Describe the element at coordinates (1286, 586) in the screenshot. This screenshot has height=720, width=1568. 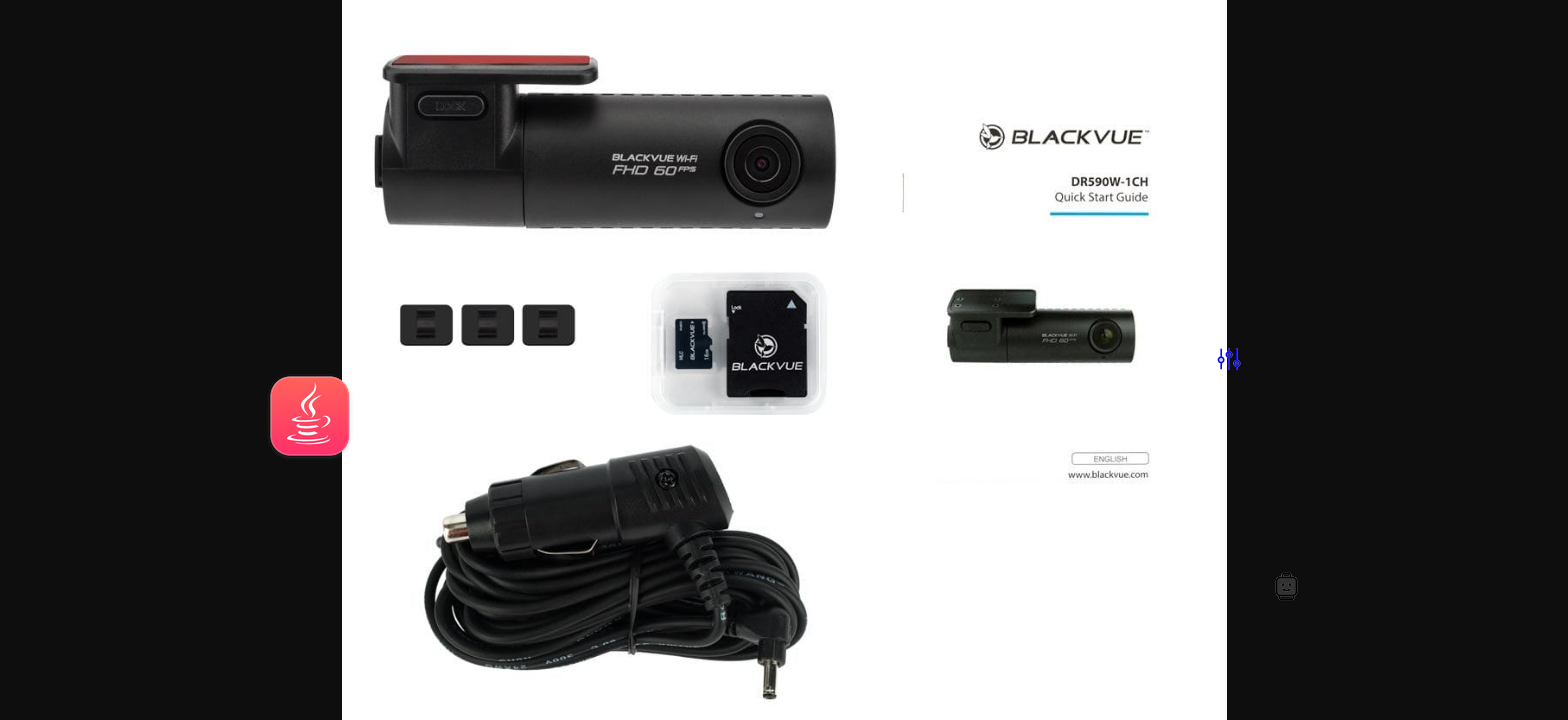
I see `access building block or construction features` at that location.